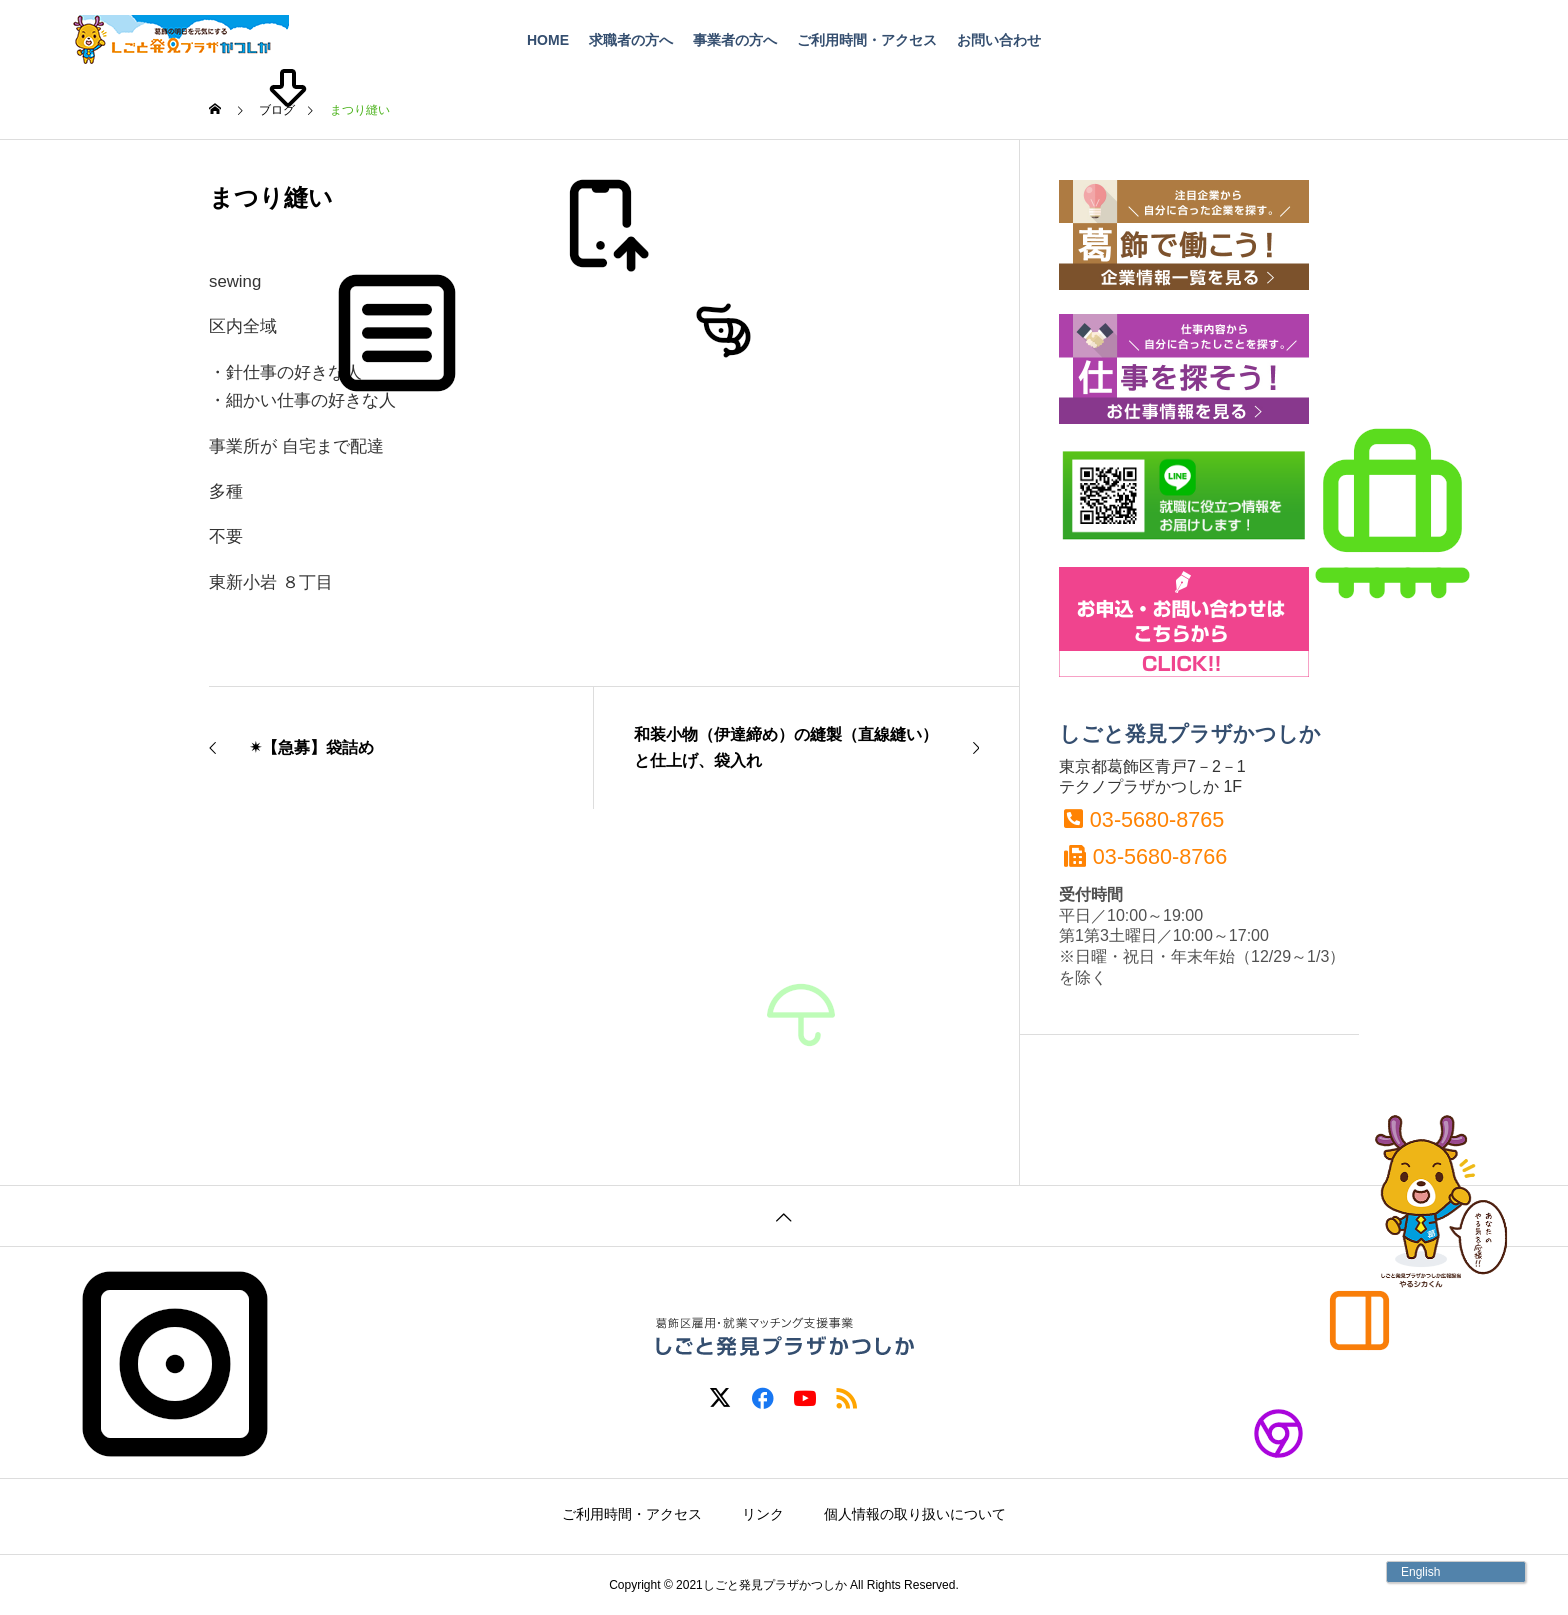 This screenshot has width=1568, height=1615. I want to click on track baggage claim status, so click(1392, 513).